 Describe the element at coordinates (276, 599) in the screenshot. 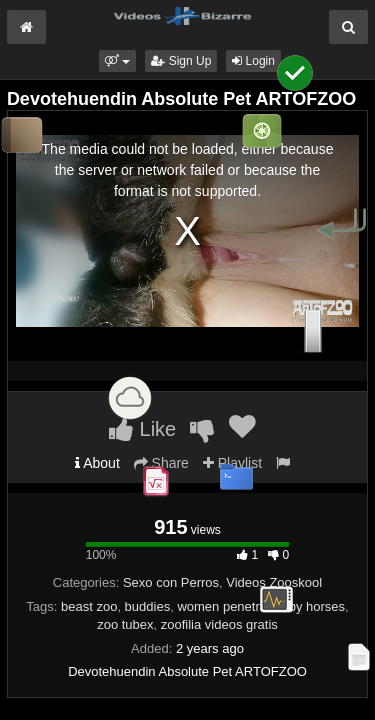

I see `open system monitor to view CPU, memory, and process activity` at that location.